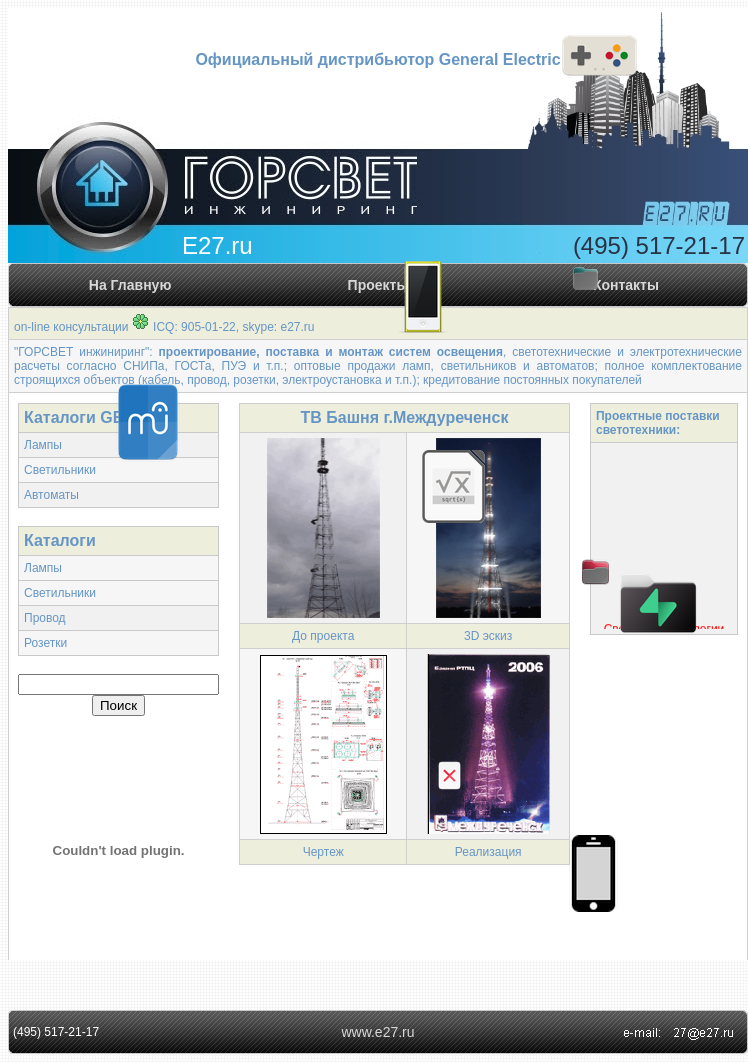 Image resolution: width=748 pixels, height=1062 pixels. I want to click on open a libreoffice math formula document, so click(453, 486).